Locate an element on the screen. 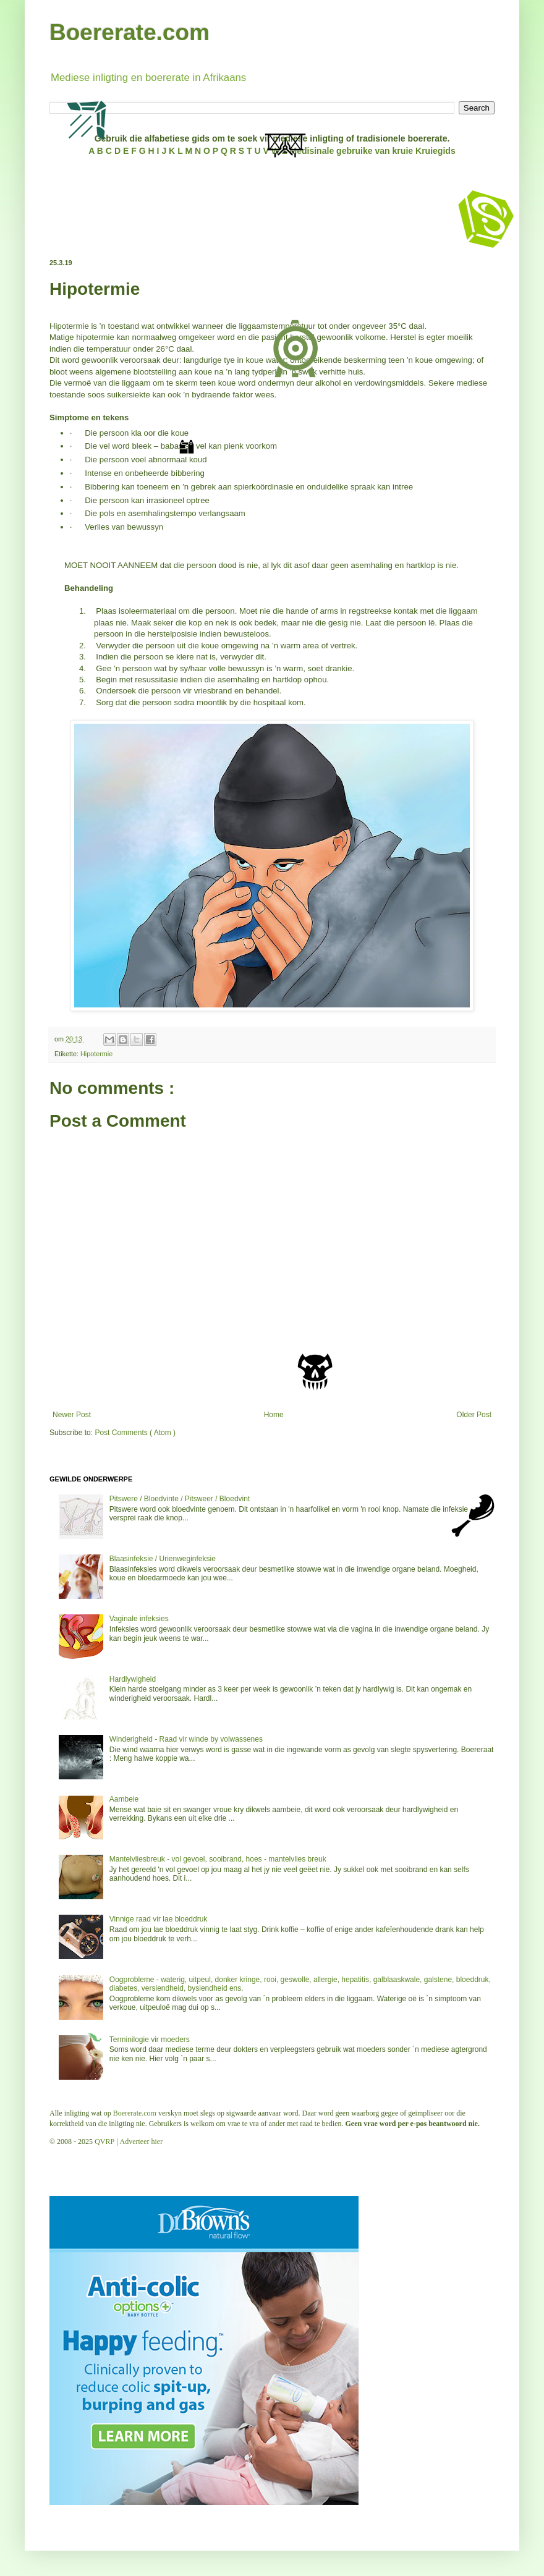 The width and height of the screenshot is (544, 2576). food or hunger indicator in a game is located at coordinates (473, 1515).